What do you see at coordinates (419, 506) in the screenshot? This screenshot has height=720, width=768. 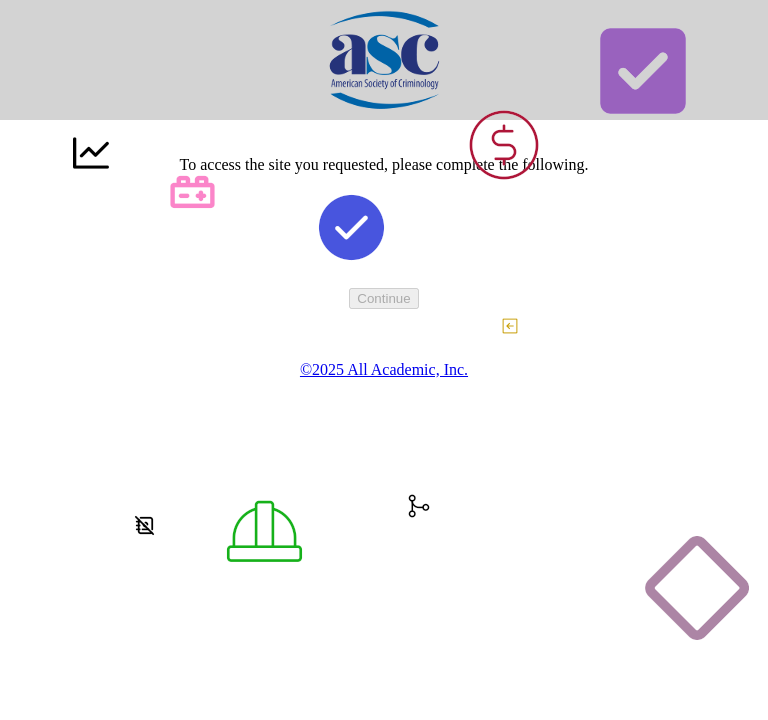 I see `merge a branch into the main codebase` at bounding box center [419, 506].